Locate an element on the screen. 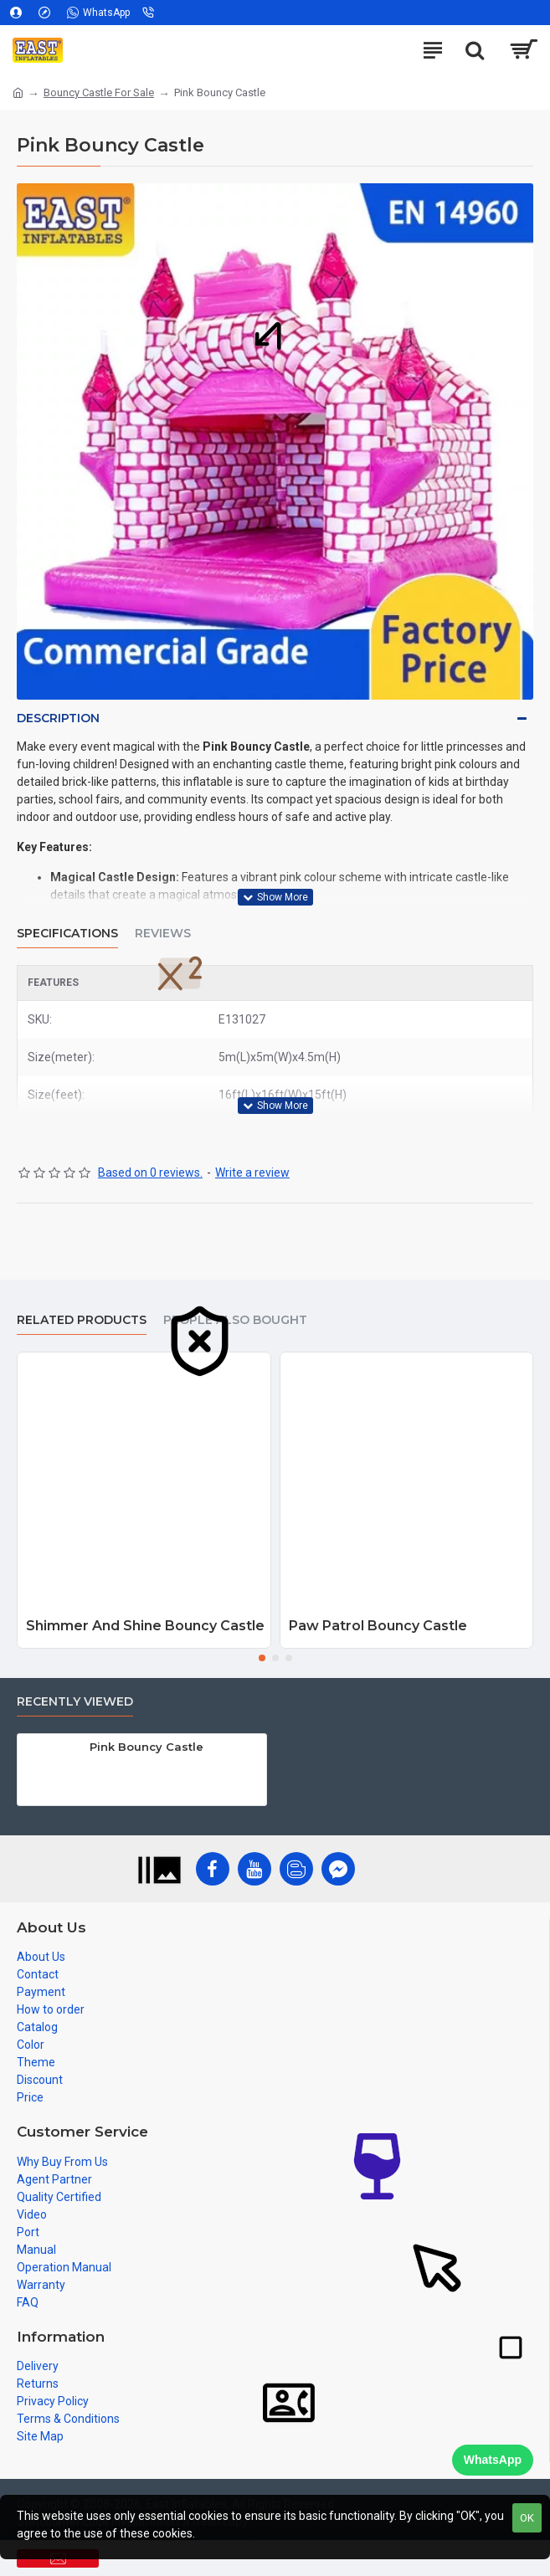 This screenshot has height=2576, width=550. security protection disabled or off is located at coordinates (199, 1341).